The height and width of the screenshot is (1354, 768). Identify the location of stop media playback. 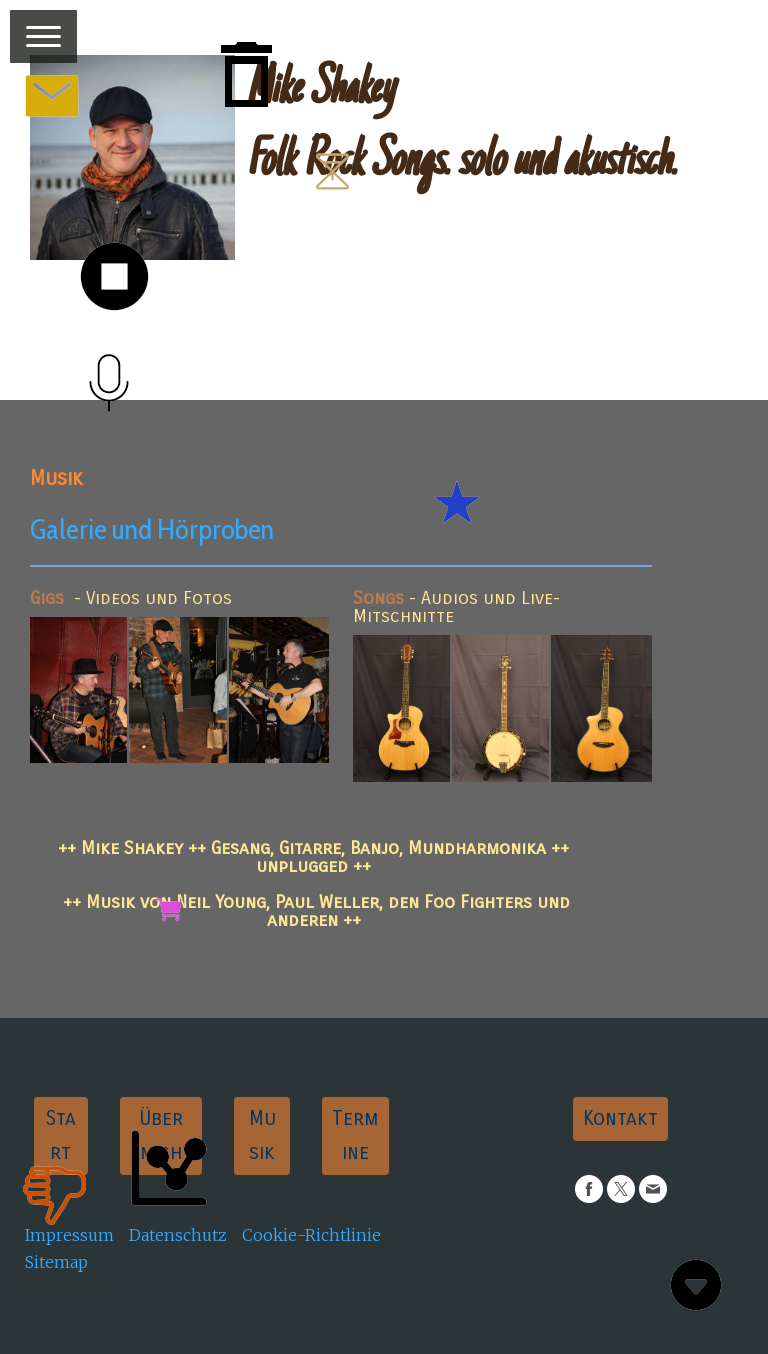
(114, 276).